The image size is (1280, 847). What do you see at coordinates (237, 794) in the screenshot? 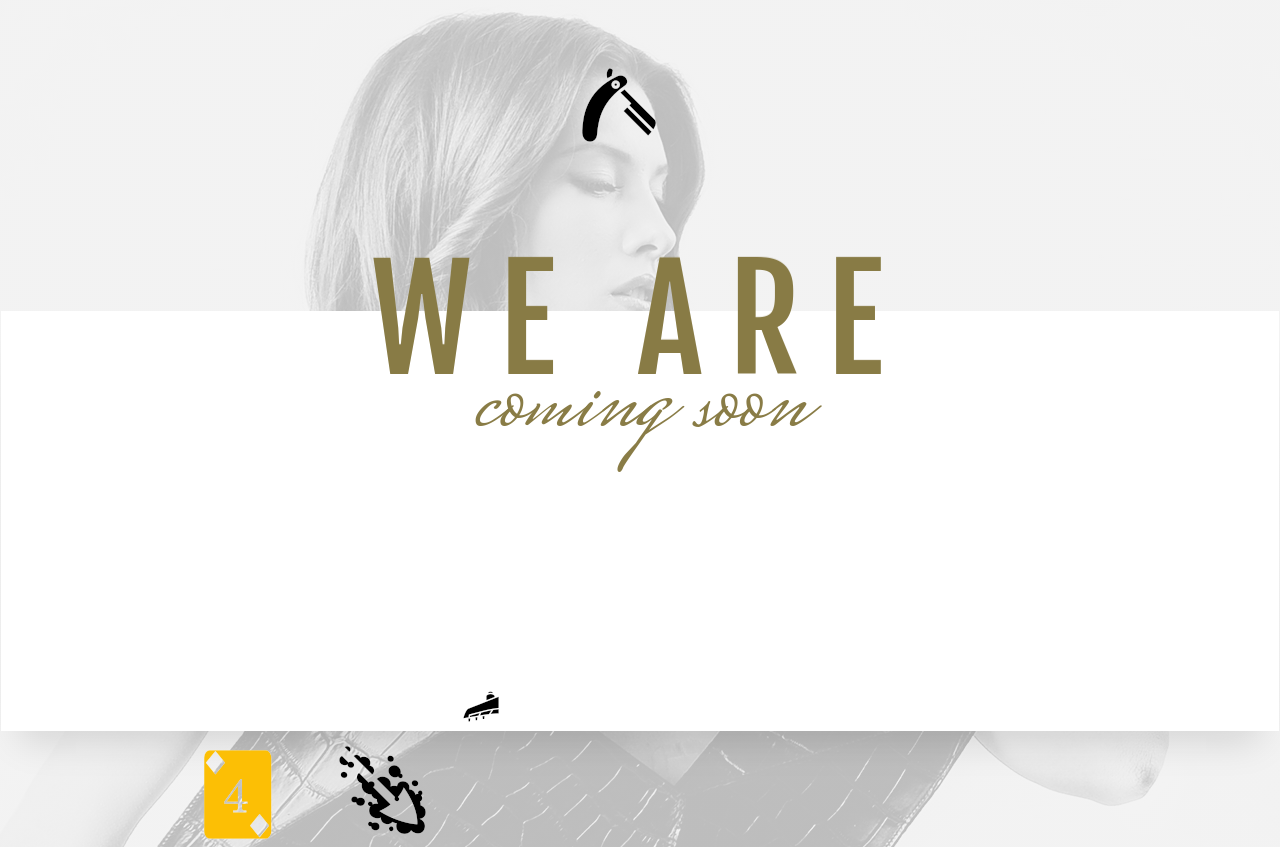
I see `four of diamonds playing card` at bounding box center [237, 794].